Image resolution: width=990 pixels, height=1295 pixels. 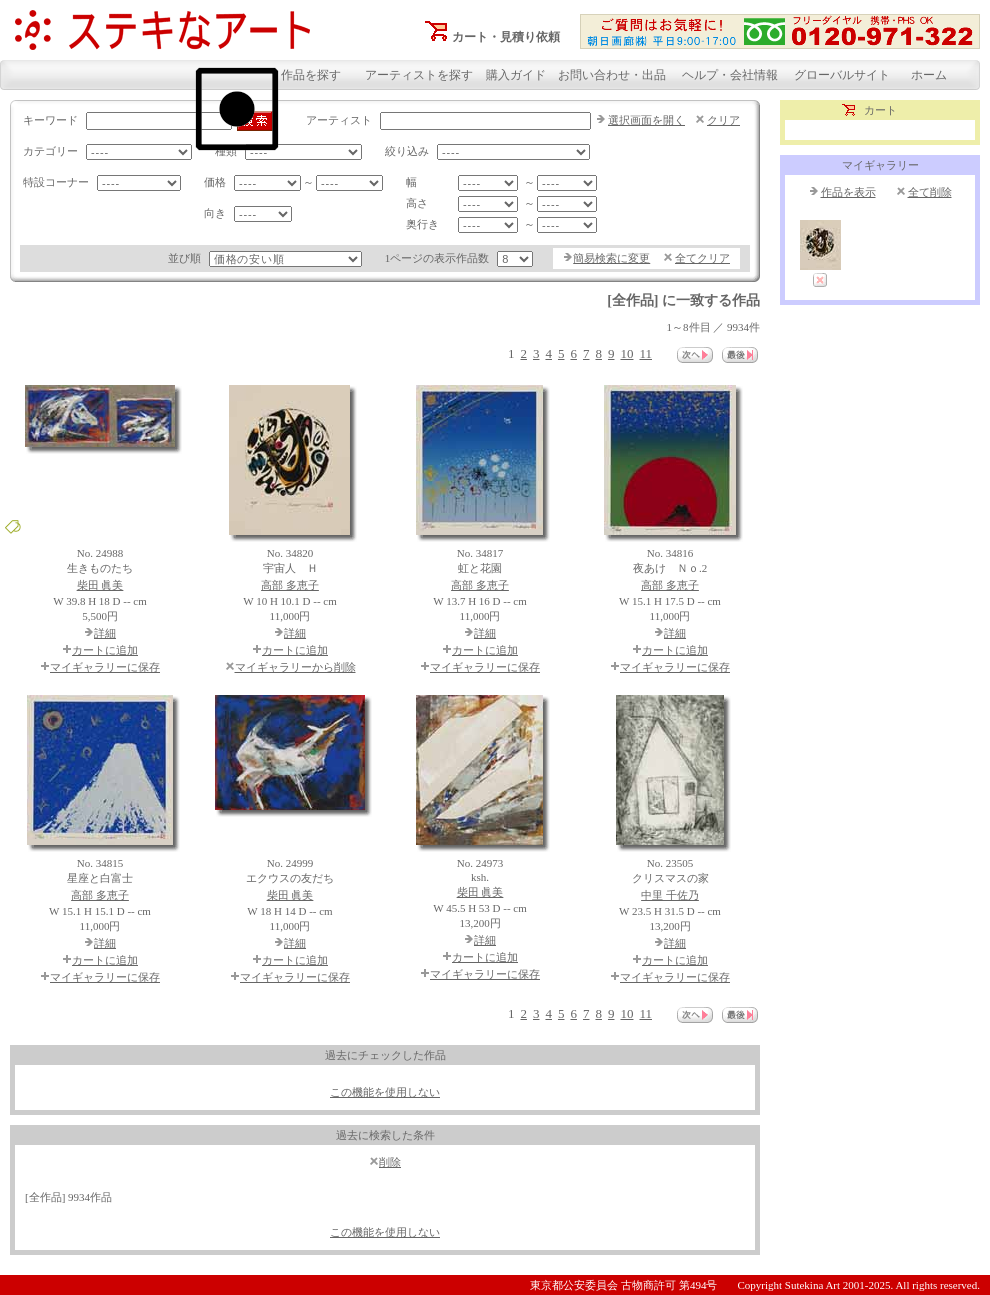 What do you see at coordinates (12, 526) in the screenshot?
I see `add or manage tags for a file` at bounding box center [12, 526].